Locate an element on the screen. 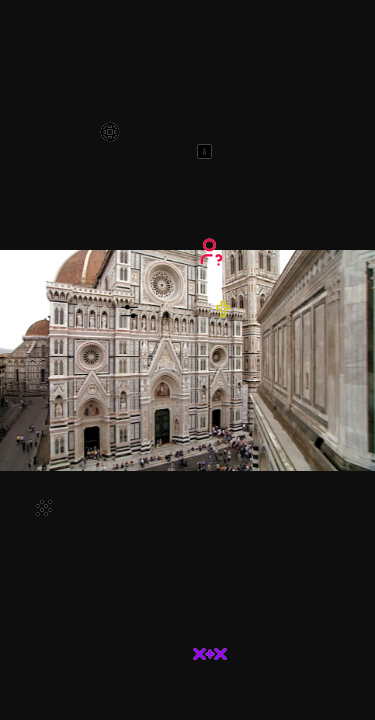 The height and width of the screenshot is (720, 375). adjust image grain or noise settings is located at coordinates (44, 508).